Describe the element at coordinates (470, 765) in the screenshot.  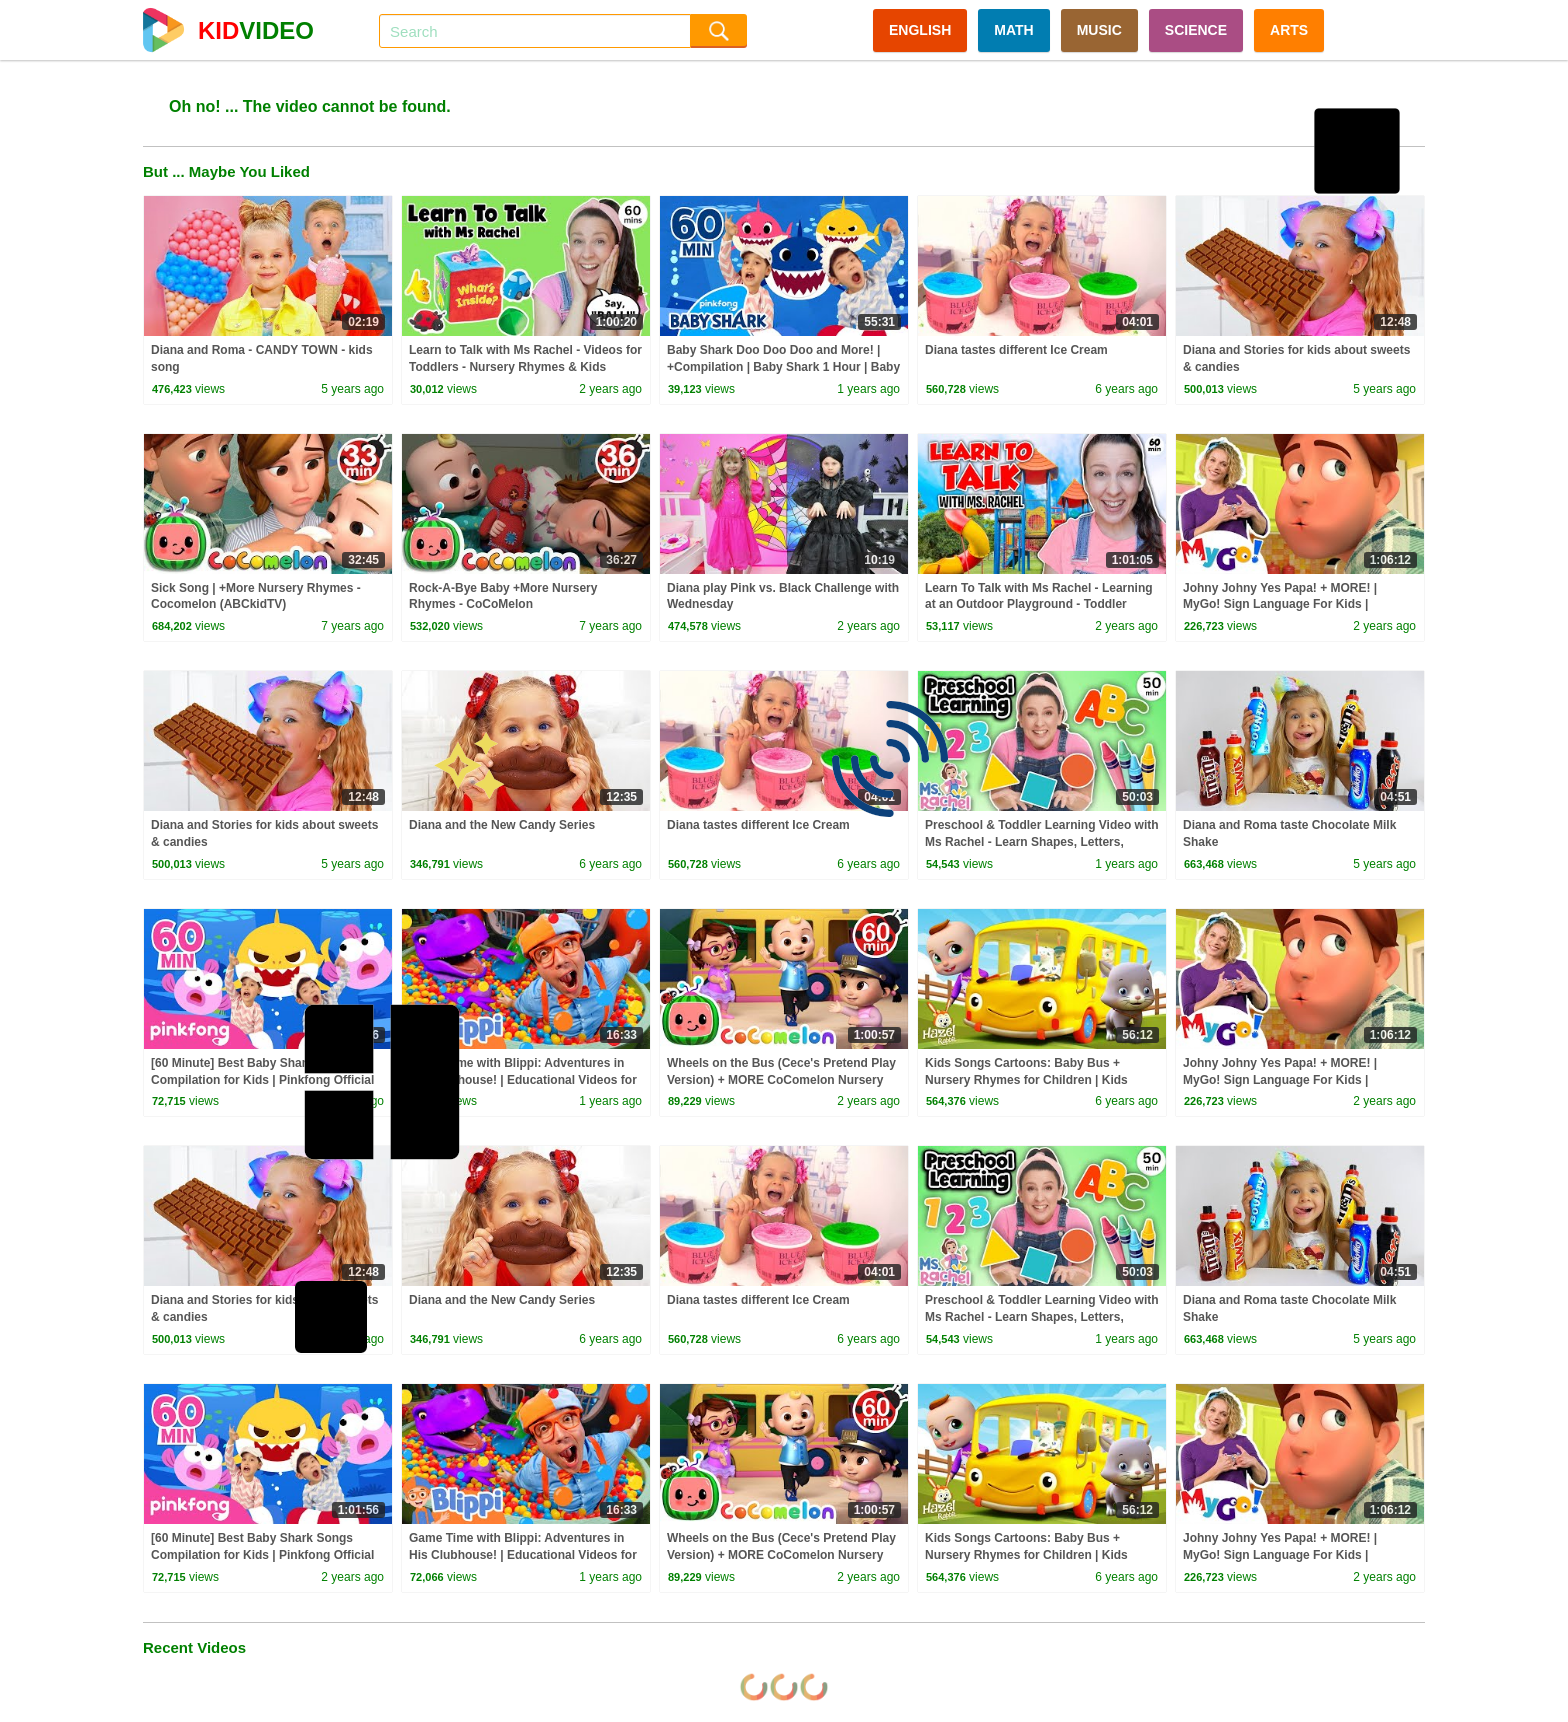
I see `indicates AI-generated or enhanced content` at that location.